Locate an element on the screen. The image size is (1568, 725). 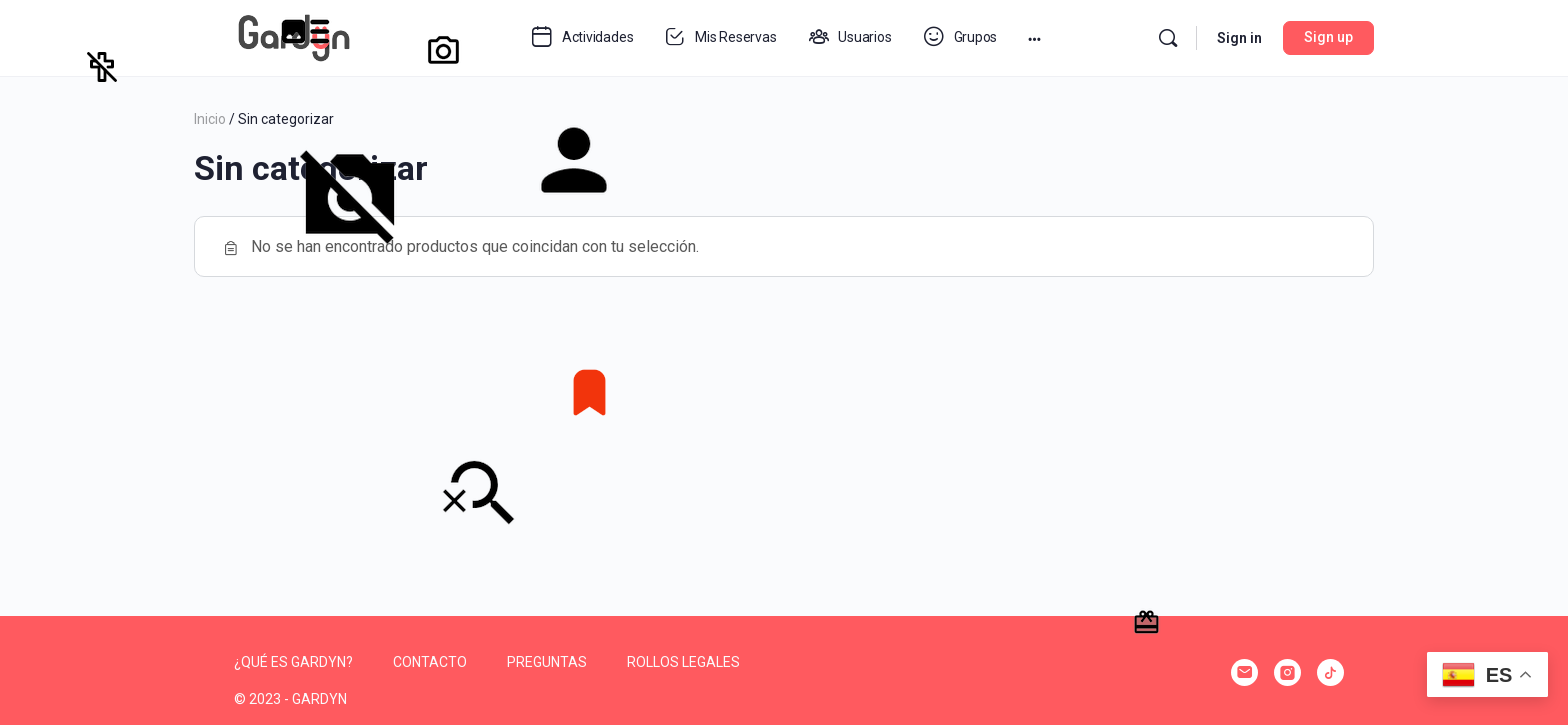
take a photo is located at coordinates (443, 51).